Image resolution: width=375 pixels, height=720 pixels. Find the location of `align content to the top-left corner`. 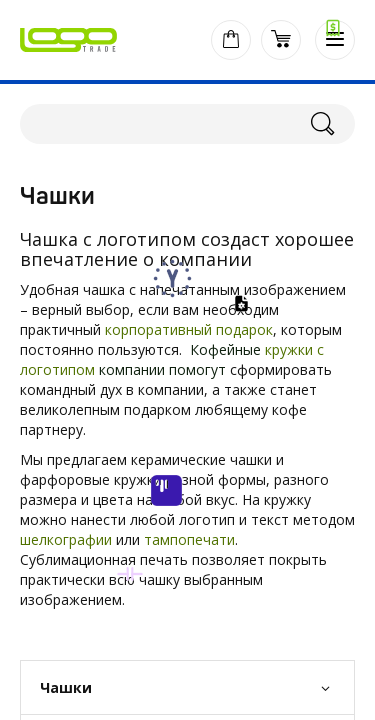

align content to the top-left corner is located at coordinates (166, 490).